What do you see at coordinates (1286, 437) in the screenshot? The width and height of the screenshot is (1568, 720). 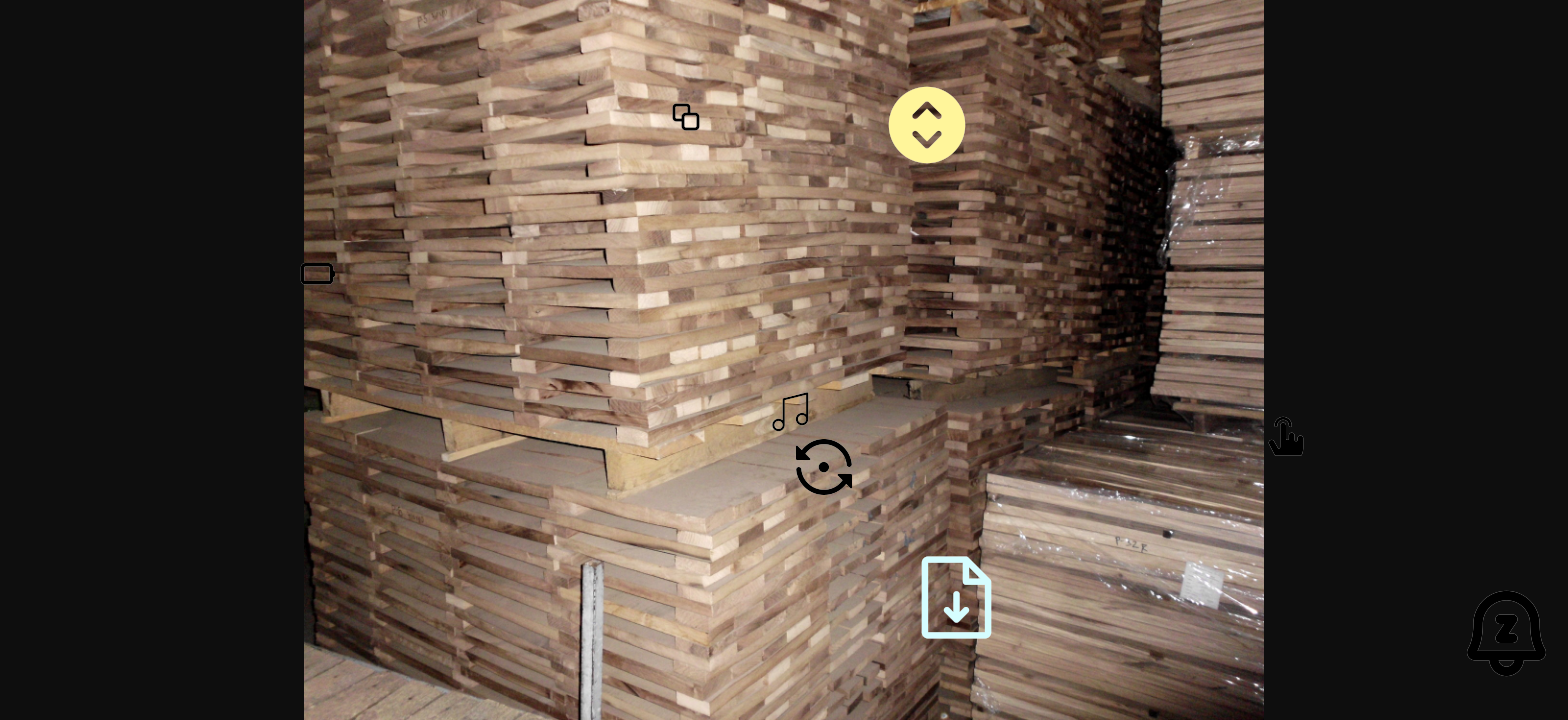 I see `tap to interact with an element` at bounding box center [1286, 437].